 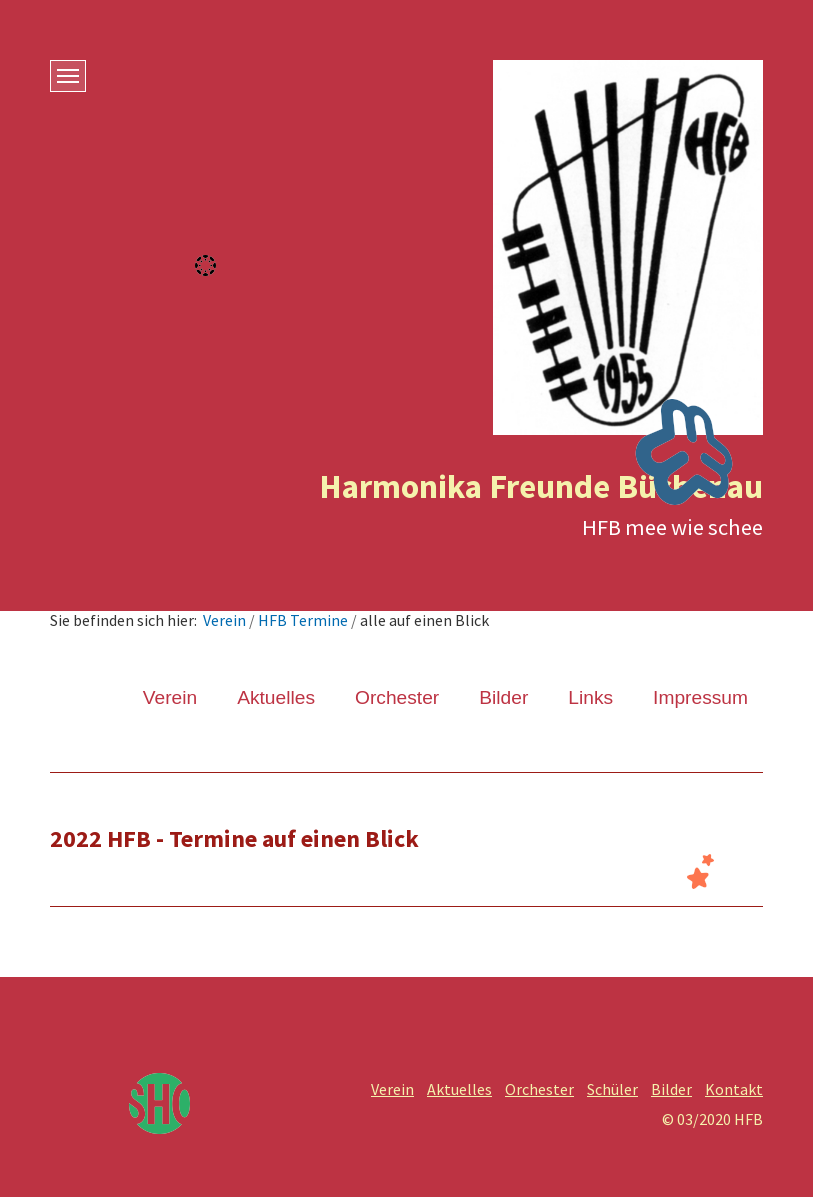 I want to click on open Anki flashcard application, so click(x=700, y=871).